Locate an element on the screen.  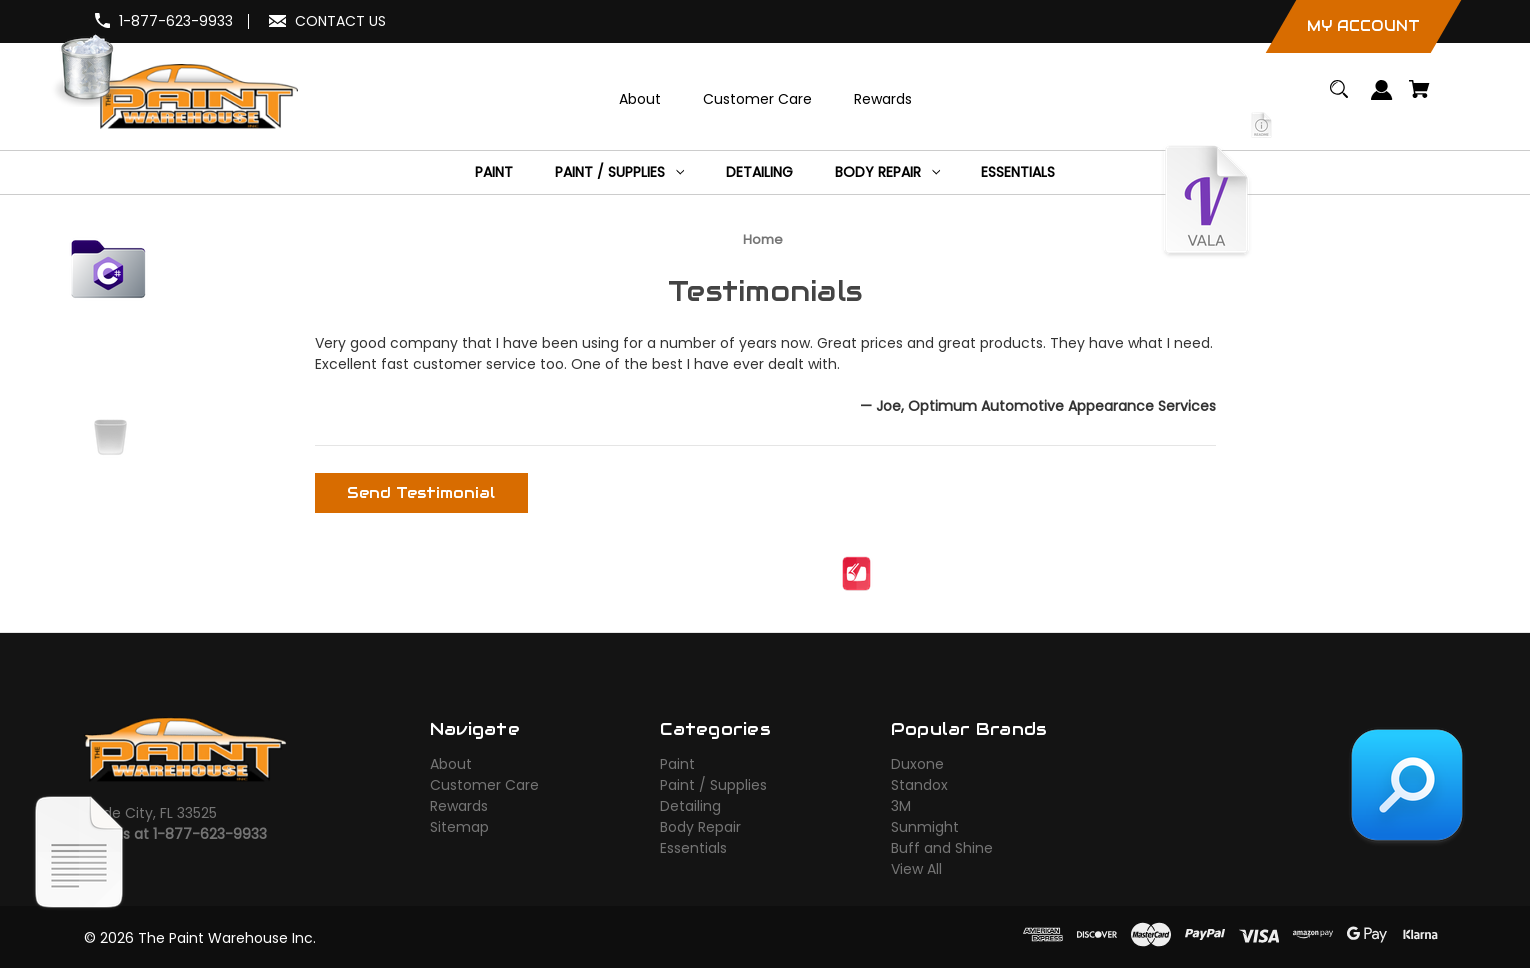
folder containing C# project files is located at coordinates (108, 271).